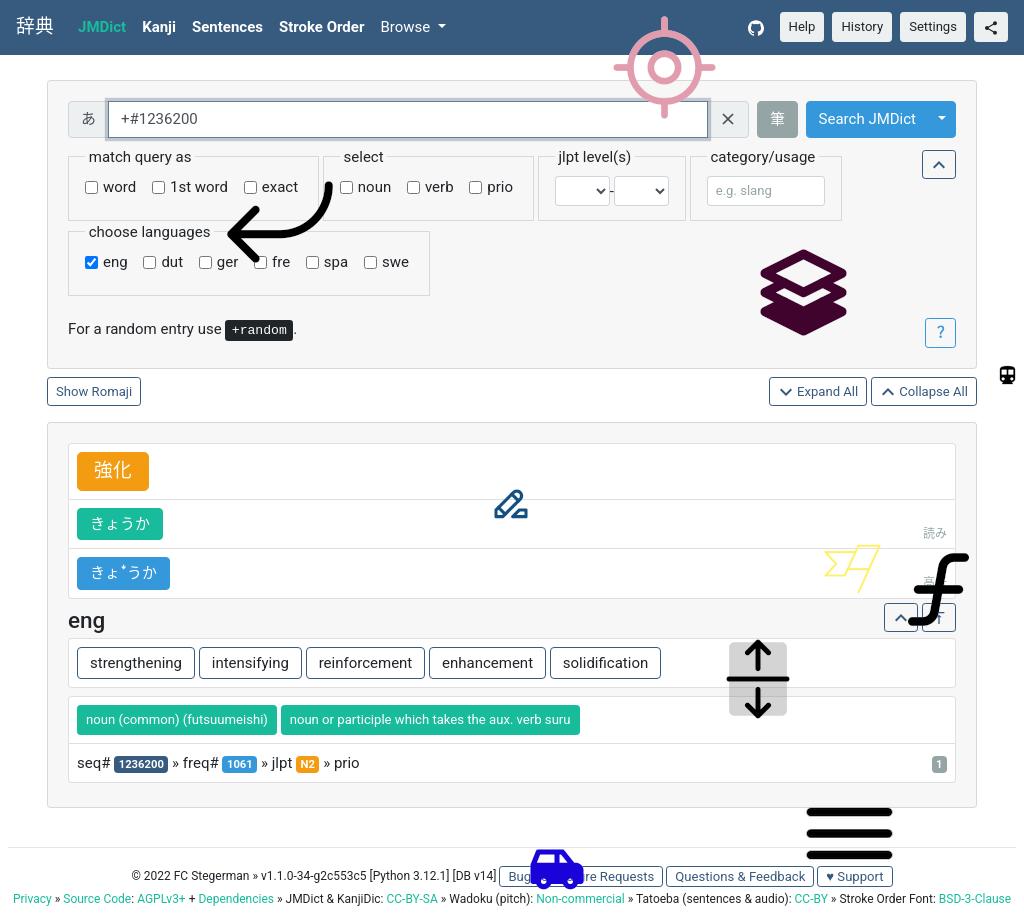  Describe the element at coordinates (849, 833) in the screenshot. I see `open navigation menu` at that location.